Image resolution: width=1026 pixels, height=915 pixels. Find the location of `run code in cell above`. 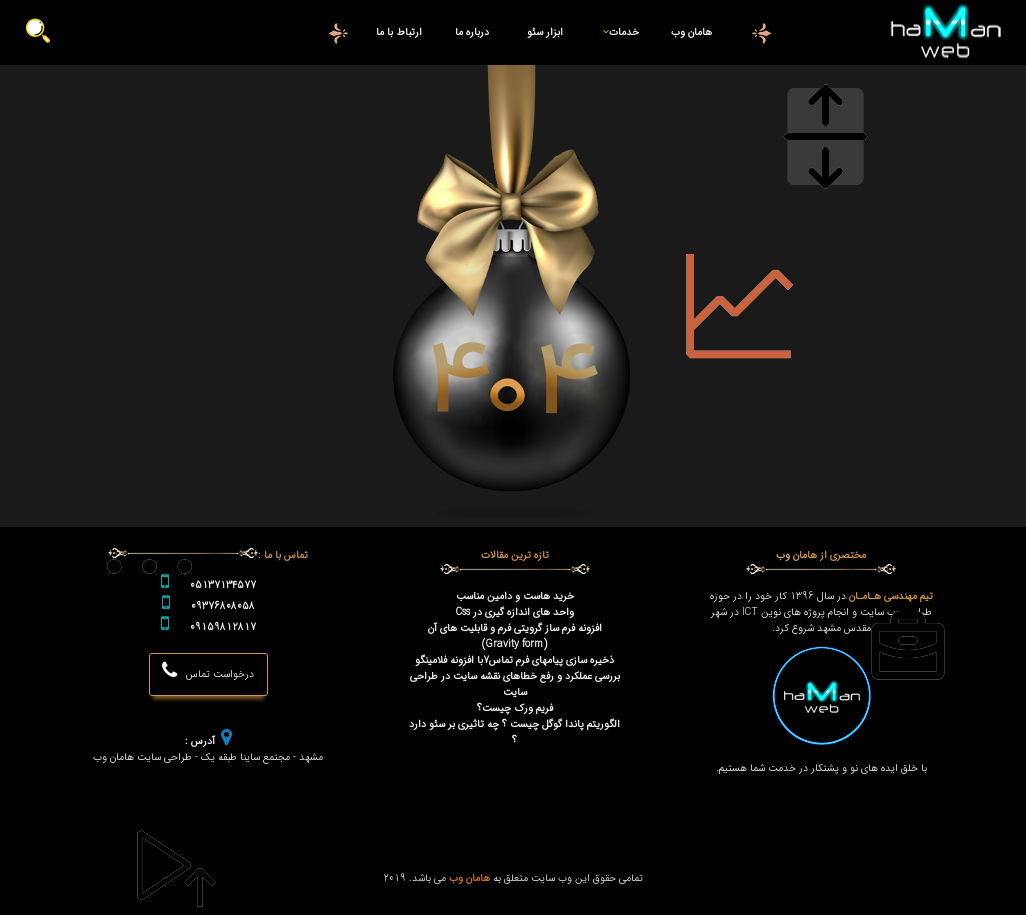

run code in cell above is located at coordinates (175, 868).